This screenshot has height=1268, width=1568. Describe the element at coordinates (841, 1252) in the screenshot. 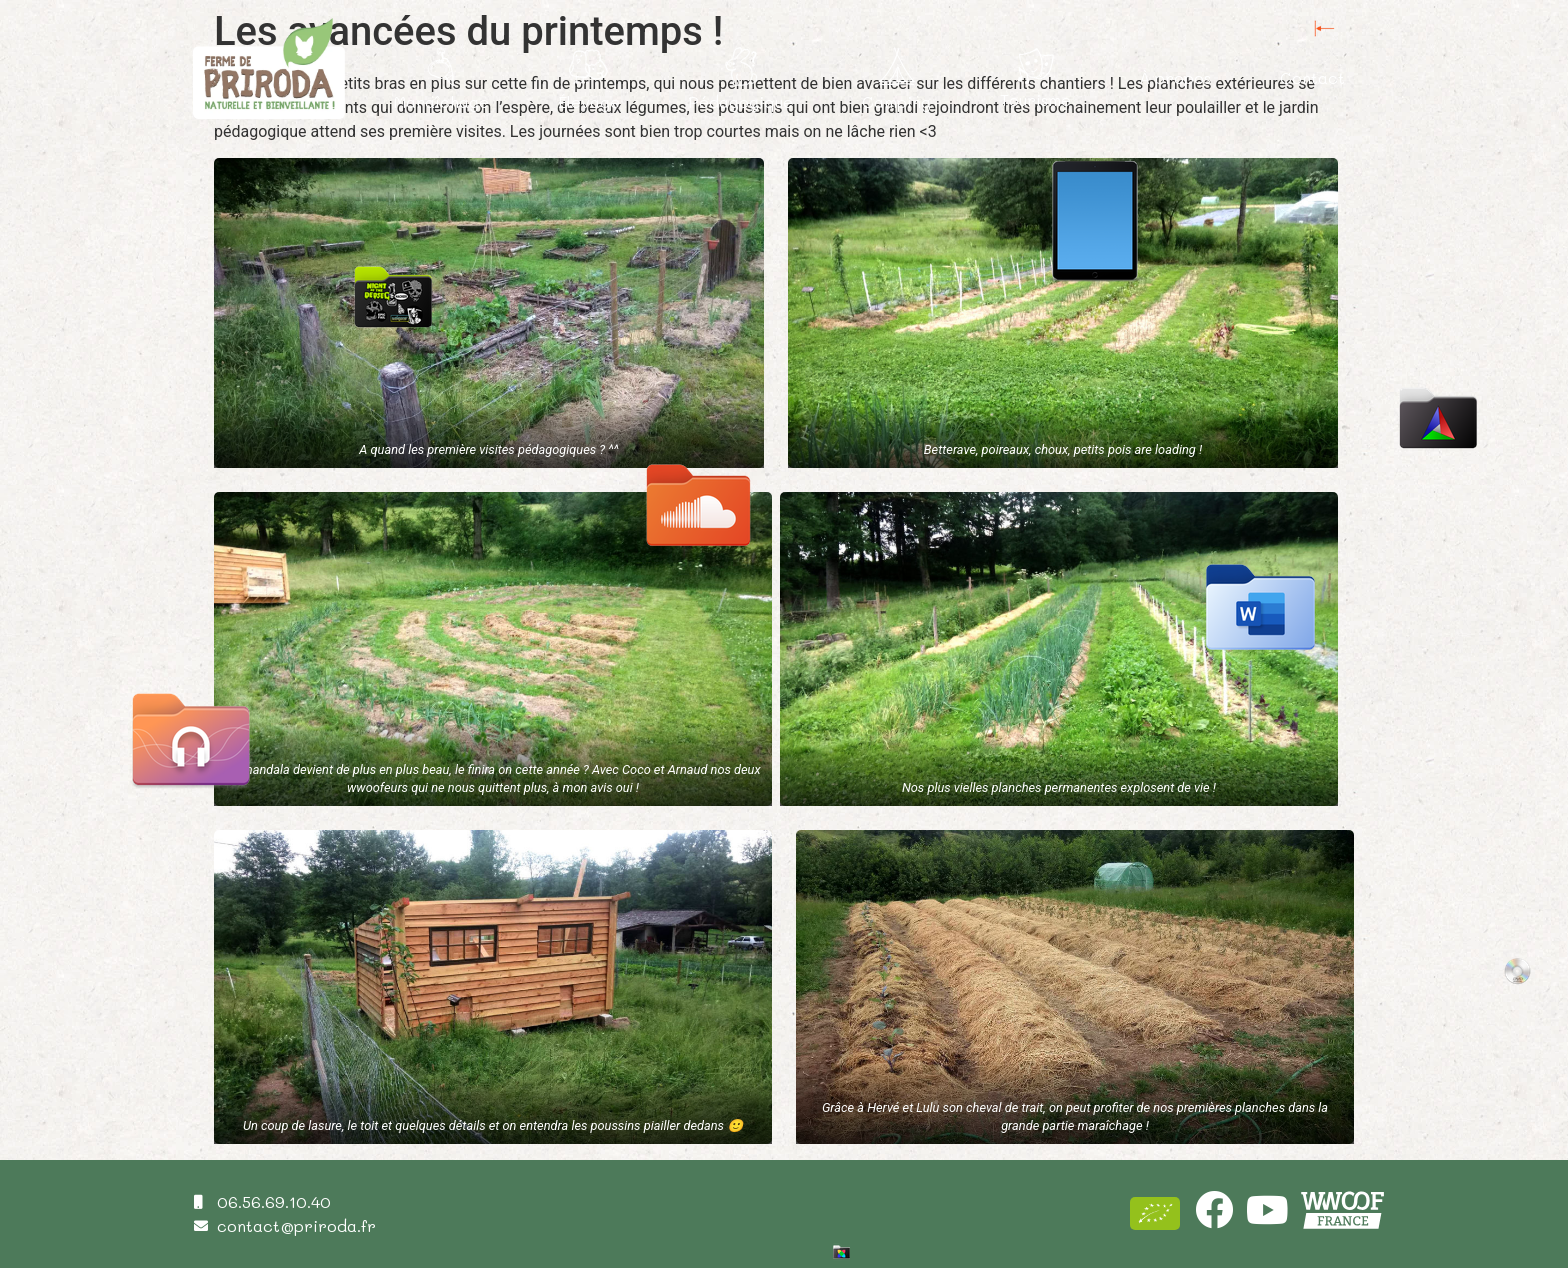

I see `folder containing haxe flixel game engine projects` at that location.